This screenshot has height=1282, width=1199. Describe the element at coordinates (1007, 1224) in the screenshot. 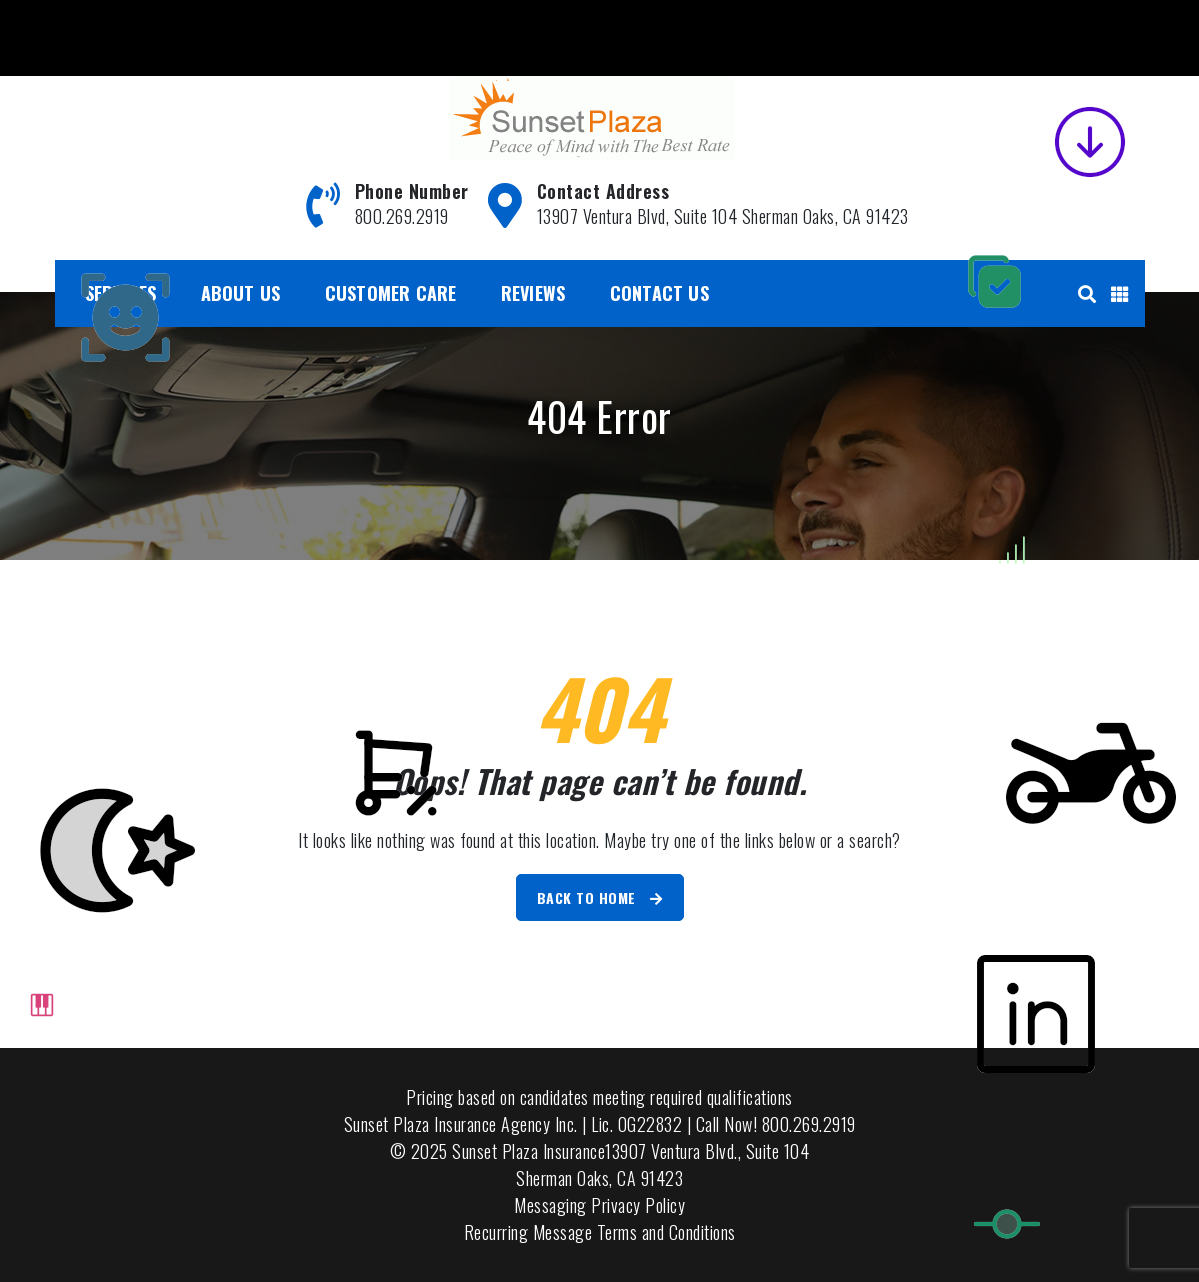

I see `view commit history` at that location.